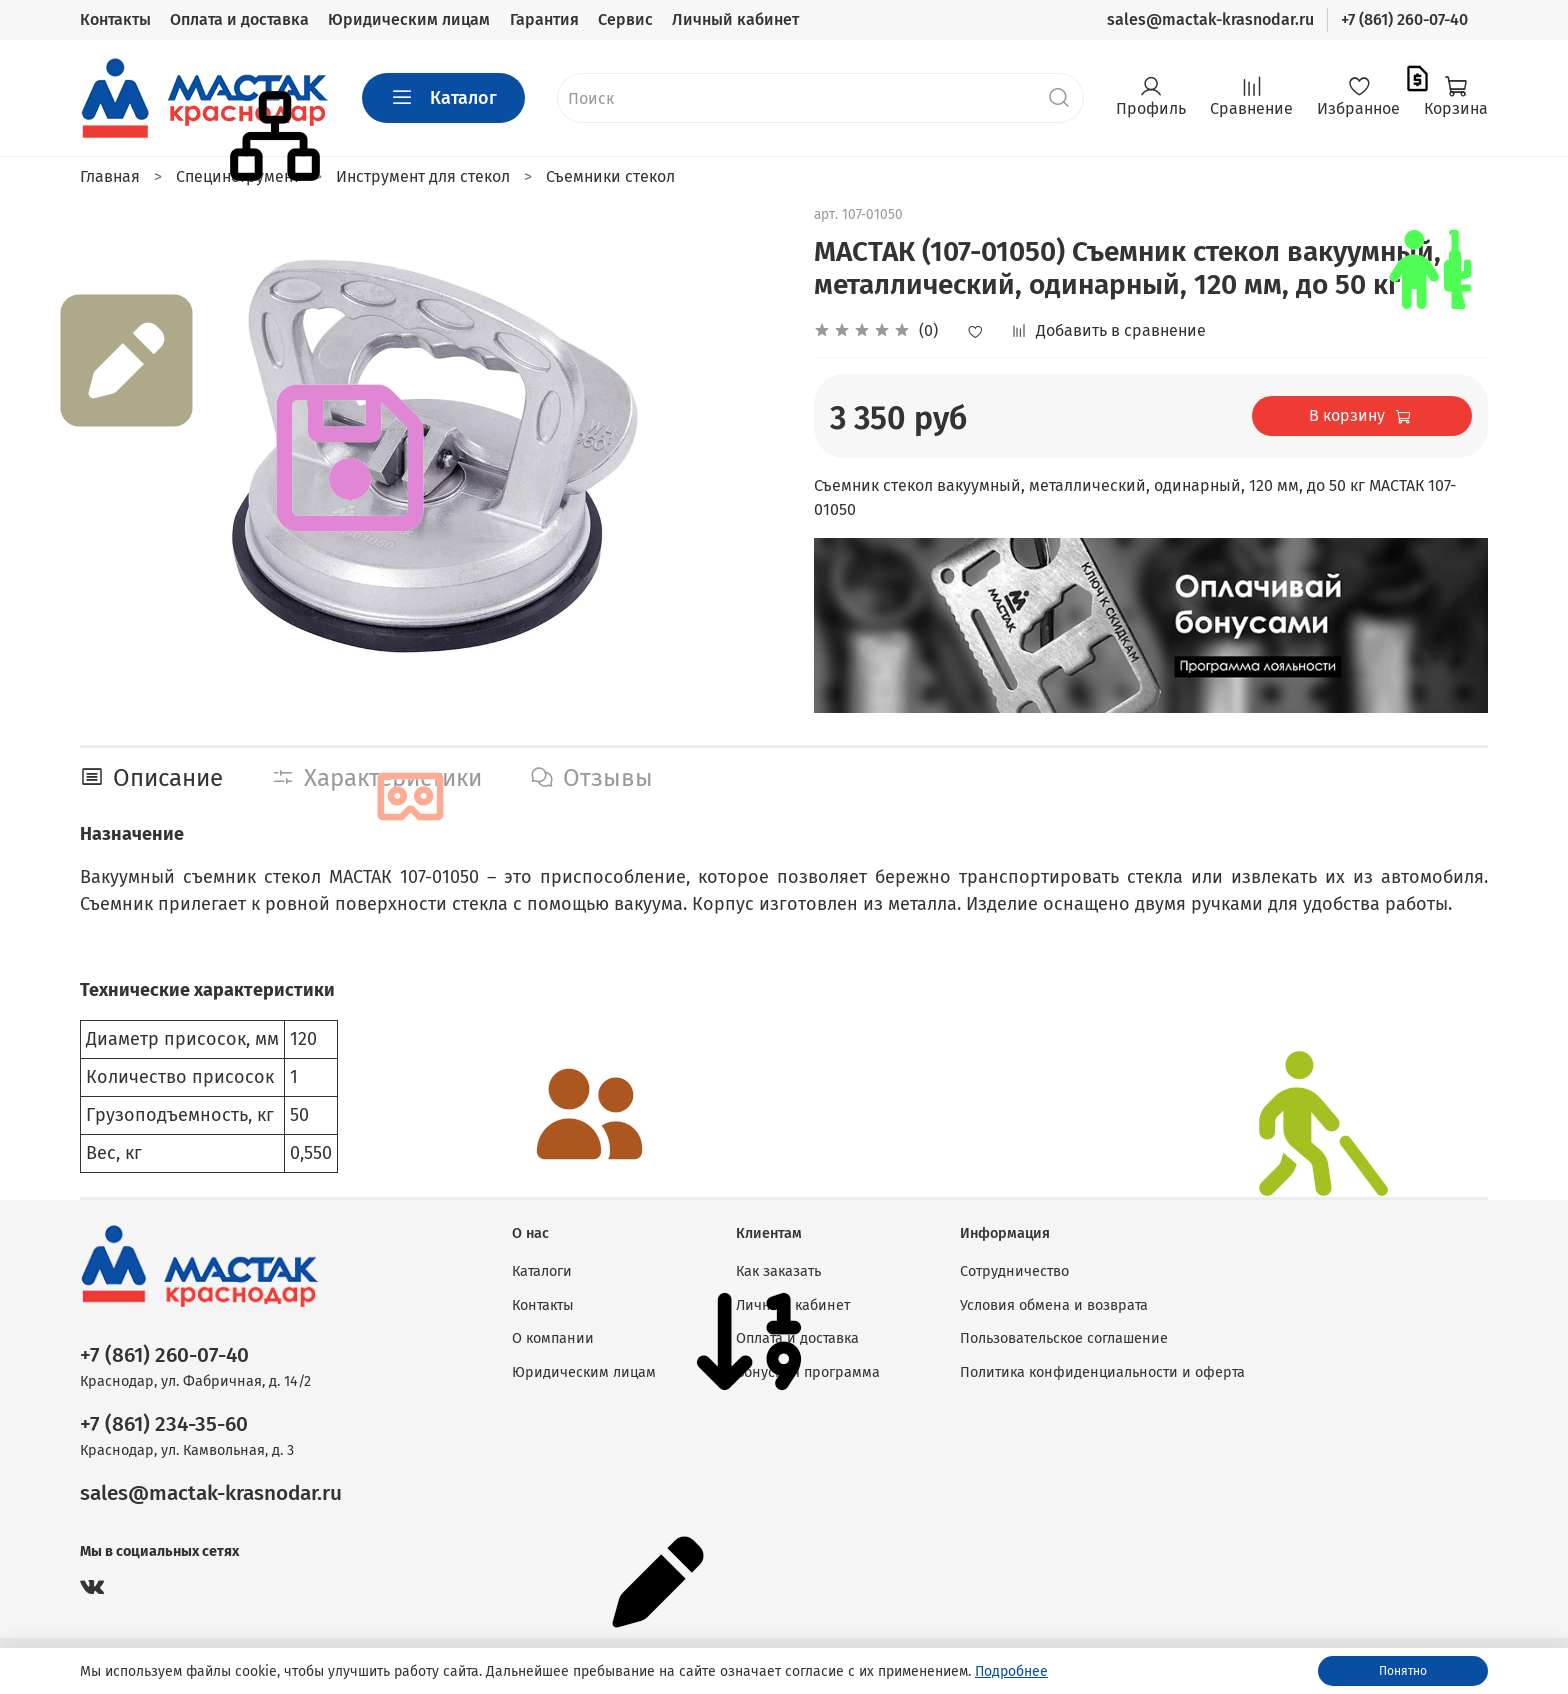 The image size is (1568, 1694). I want to click on view your friends list, so click(589, 1112).